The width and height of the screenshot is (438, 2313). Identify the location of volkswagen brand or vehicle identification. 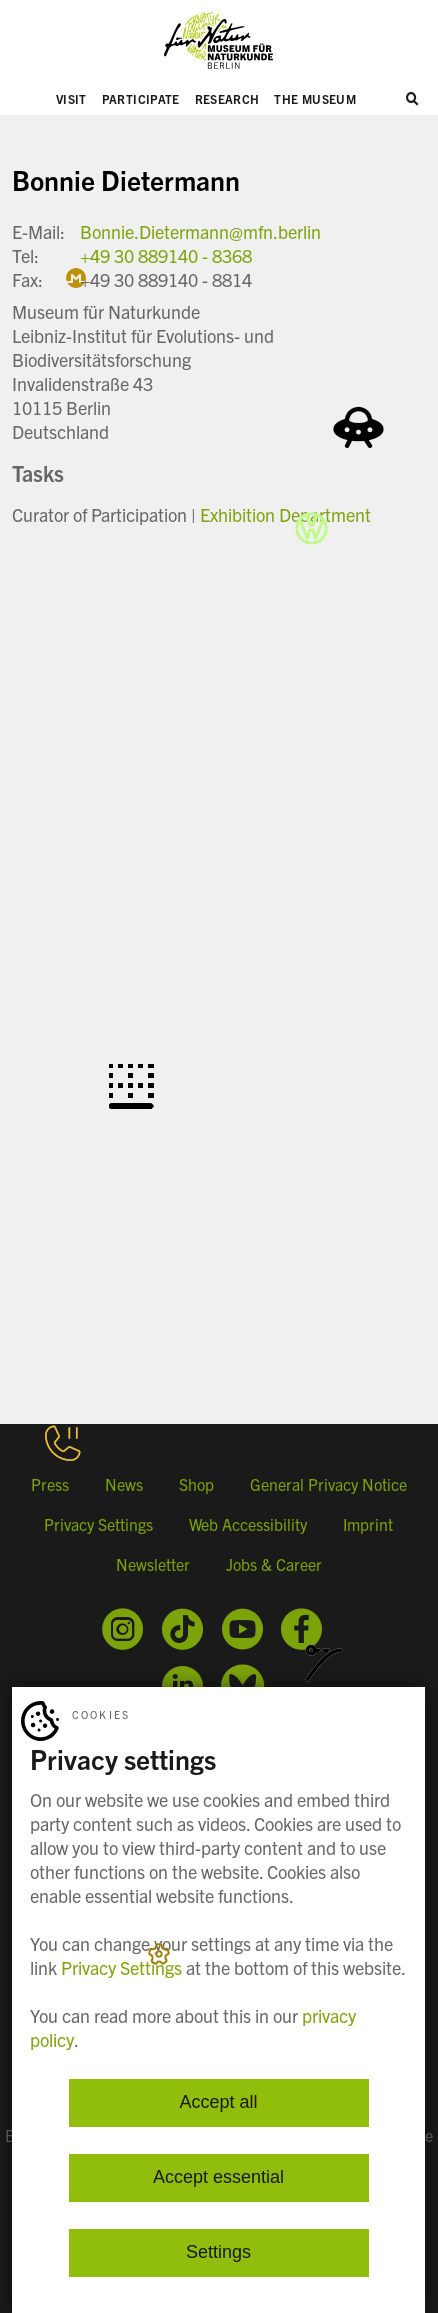
(311, 528).